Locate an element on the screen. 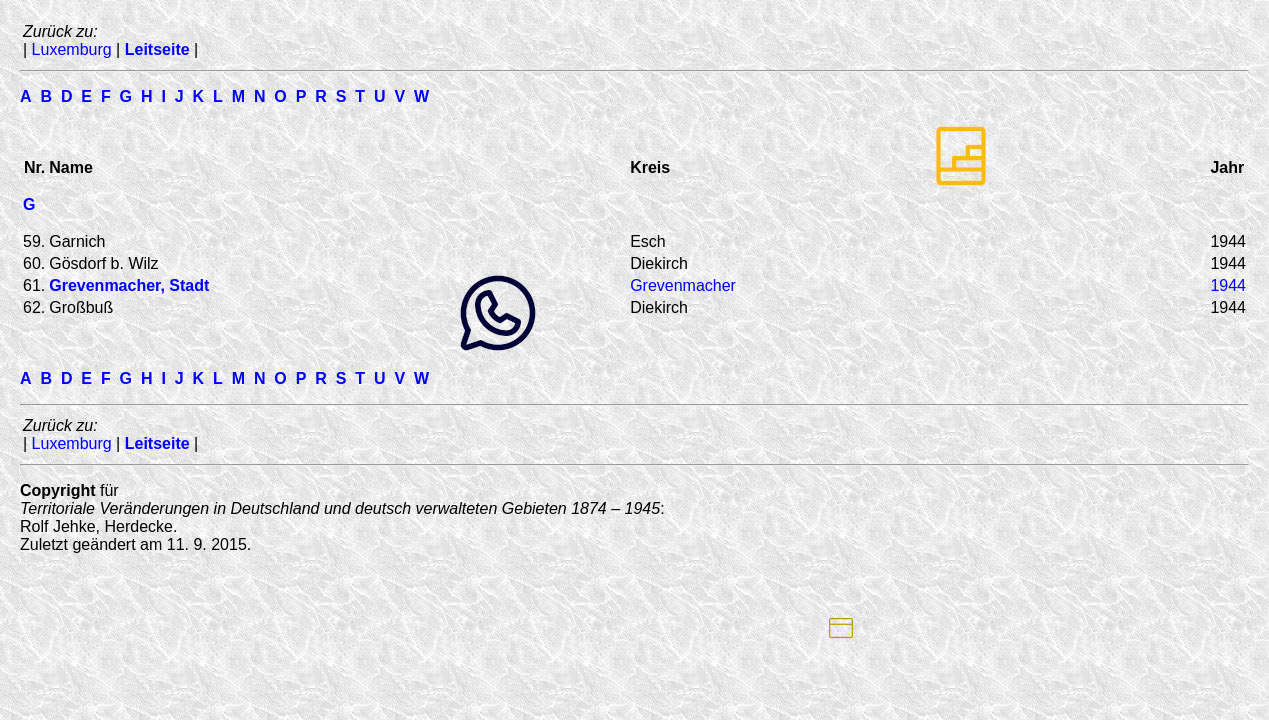  open web browser is located at coordinates (841, 628).